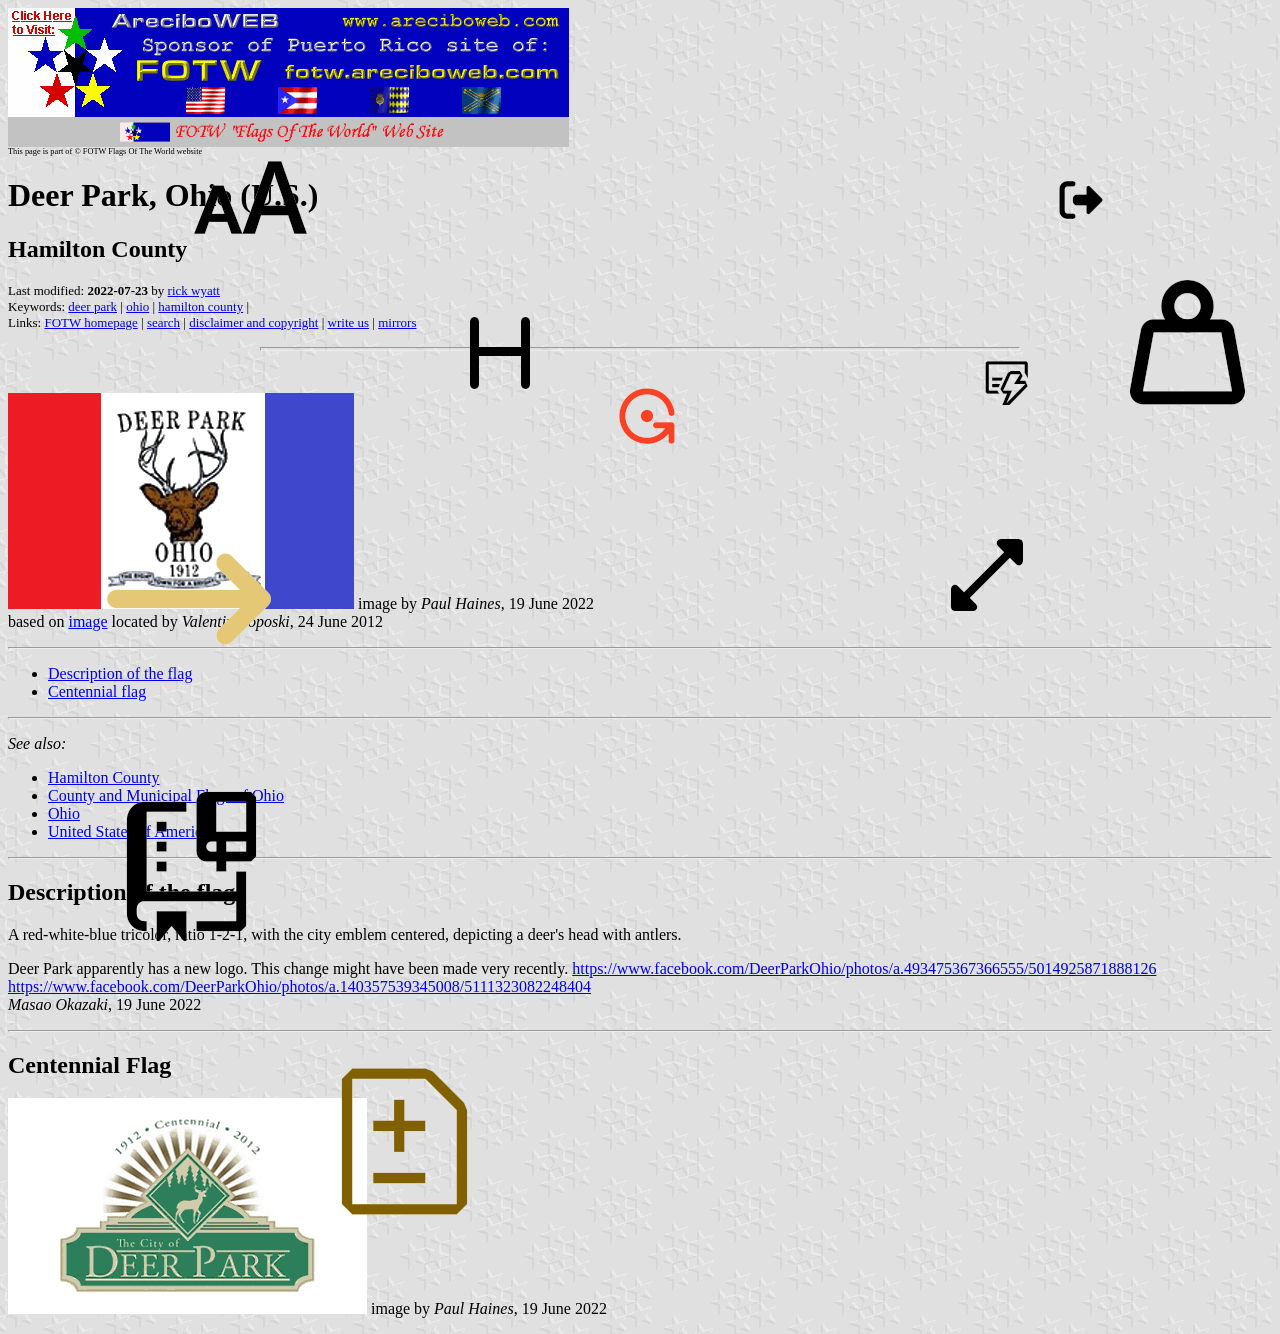 The image size is (1280, 1334). What do you see at coordinates (404, 1141) in the screenshot?
I see `request changes on a code review` at bounding box center [404, 1141].